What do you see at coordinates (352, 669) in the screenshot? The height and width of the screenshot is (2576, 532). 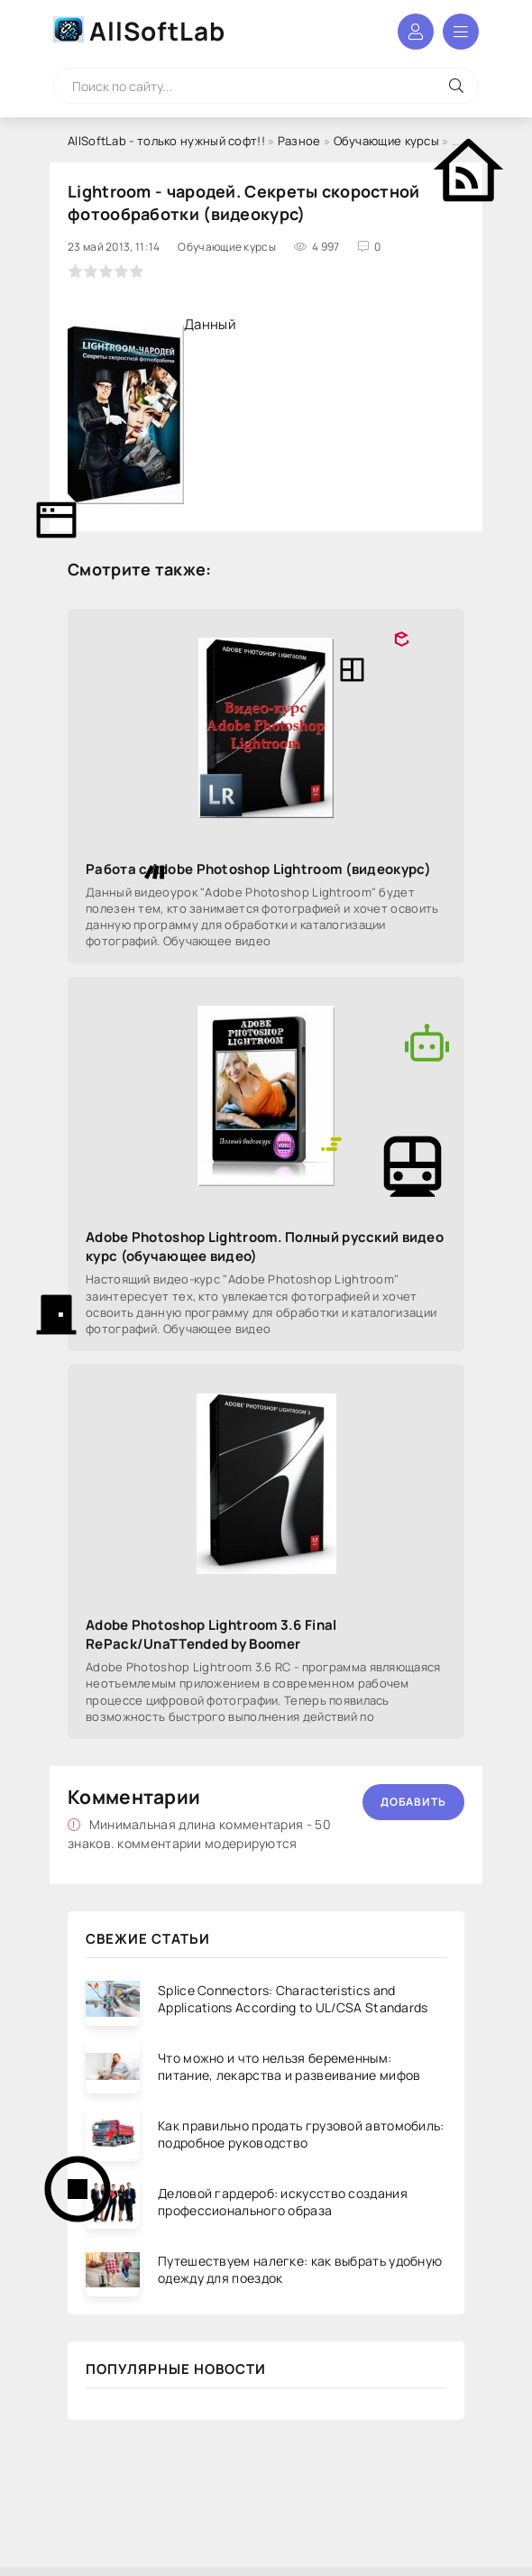 I see `switch to grid layout view` at bounding box center [352, 669].